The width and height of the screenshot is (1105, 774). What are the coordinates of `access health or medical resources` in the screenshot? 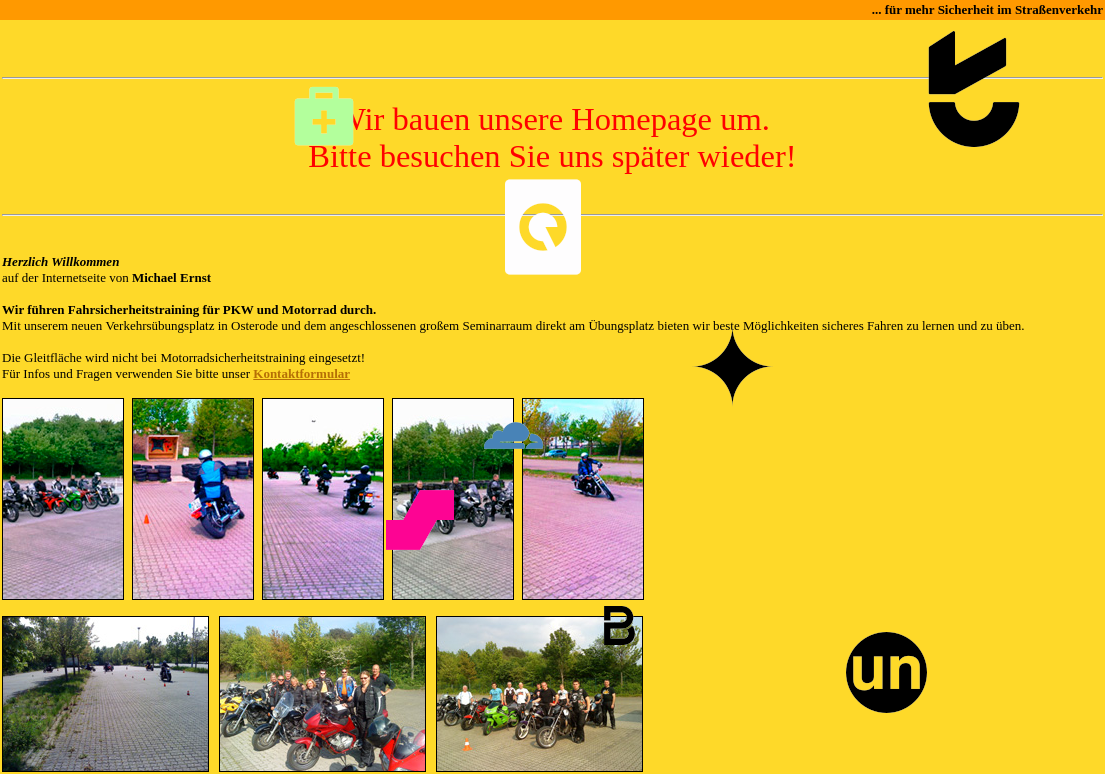 It's located at (324, 119).